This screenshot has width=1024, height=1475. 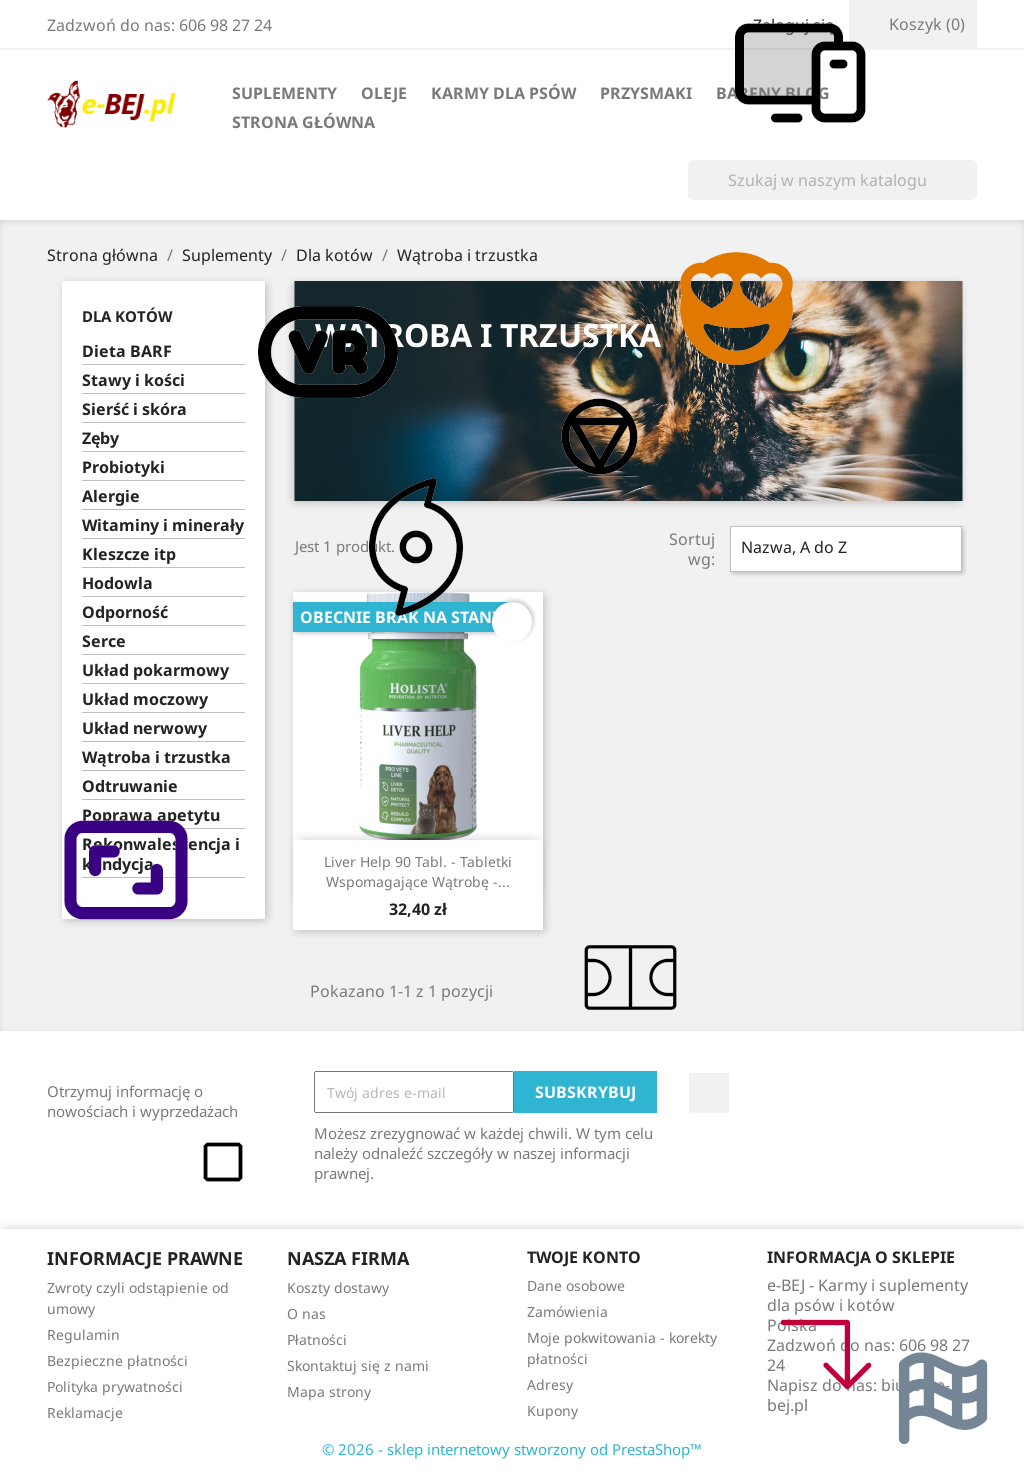 What do you see at coordinates (416, 547) in the screenshot?
I see `indicates hurricane or tropical storm warning` at bounding box center [416, 547].